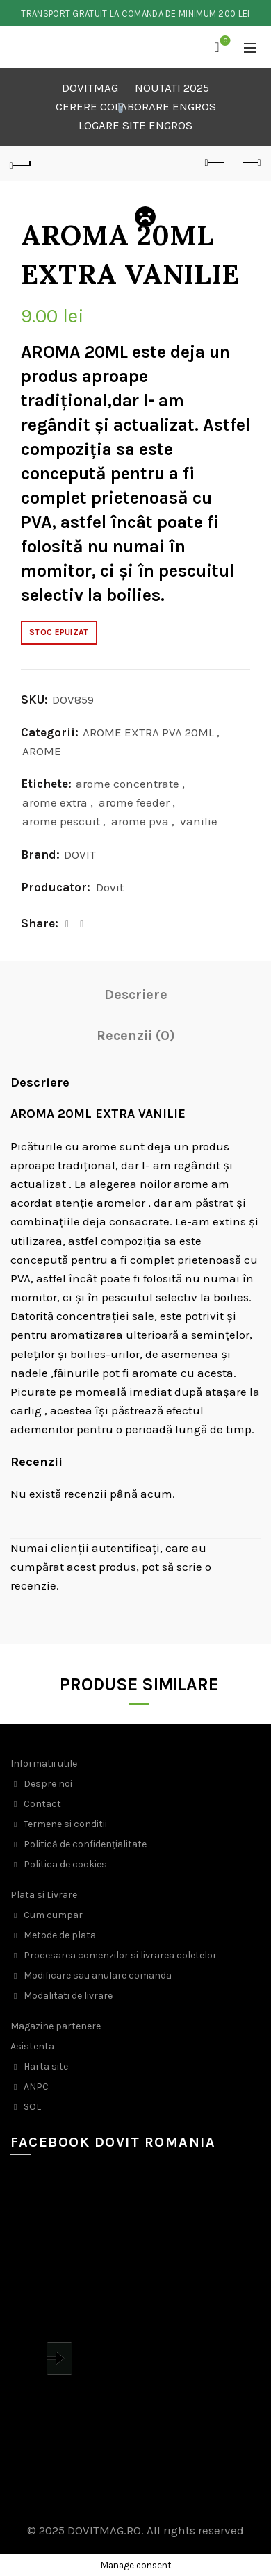 The width and height of the screenshot is (271, 2576). What do you see at coordinates (120, 108) in the screenshot?
I see `access lab results or medical tests` at bounding box center [120, 108].